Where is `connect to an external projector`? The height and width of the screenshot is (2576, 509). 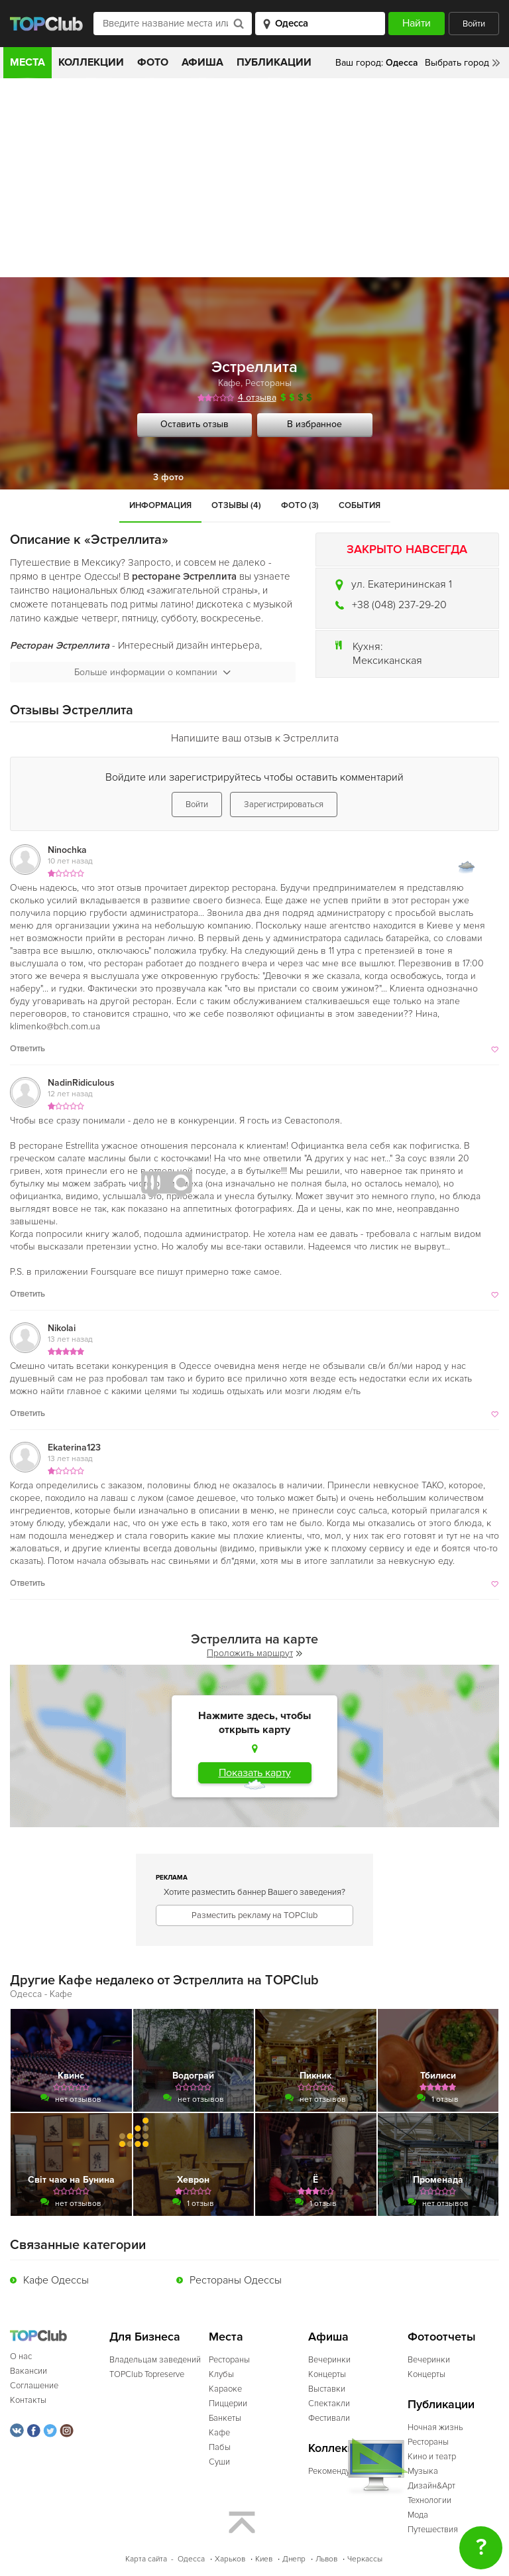 connect to an external projector is located at coordinates (166, 1181).